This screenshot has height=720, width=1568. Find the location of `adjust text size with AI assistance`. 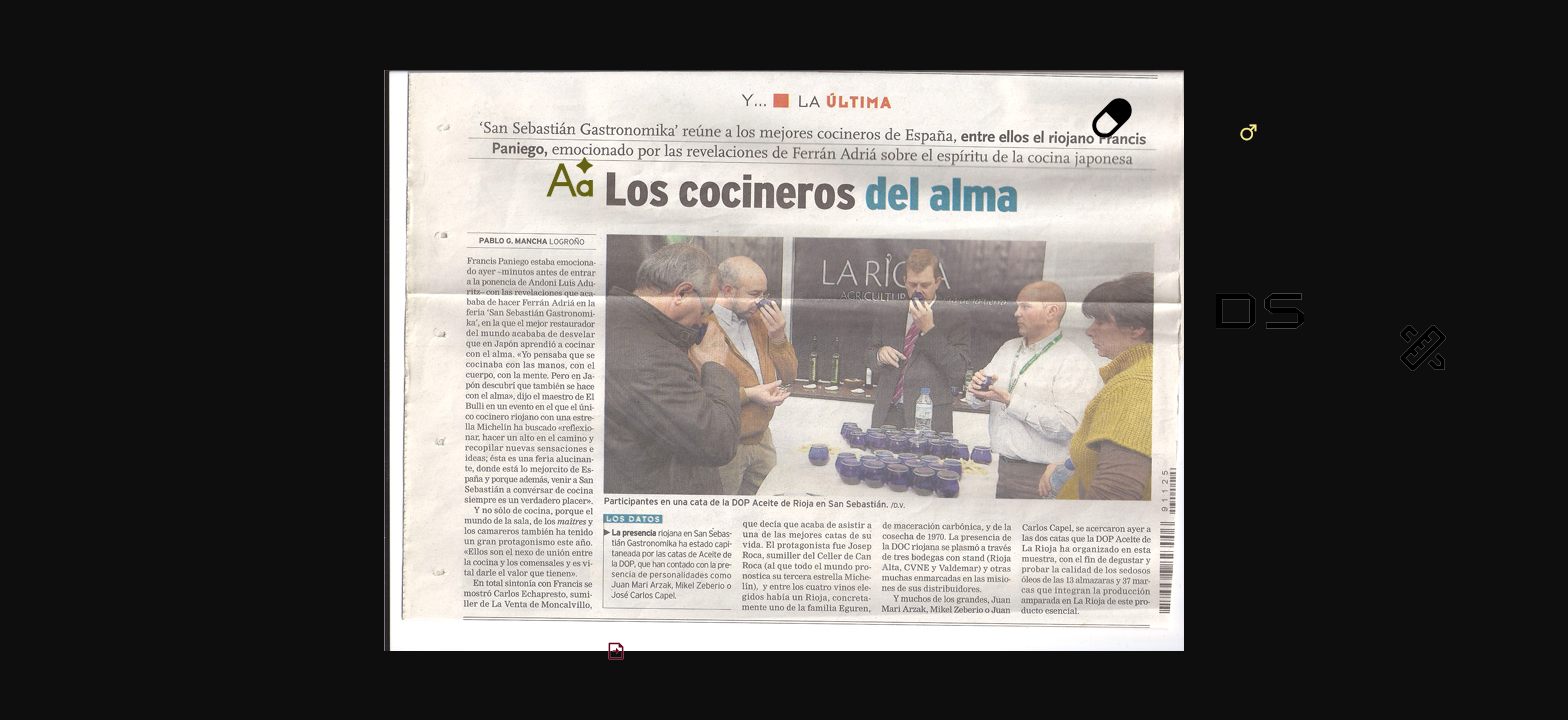

adjust text size with AI assistance is located at coordinates (570, 180).